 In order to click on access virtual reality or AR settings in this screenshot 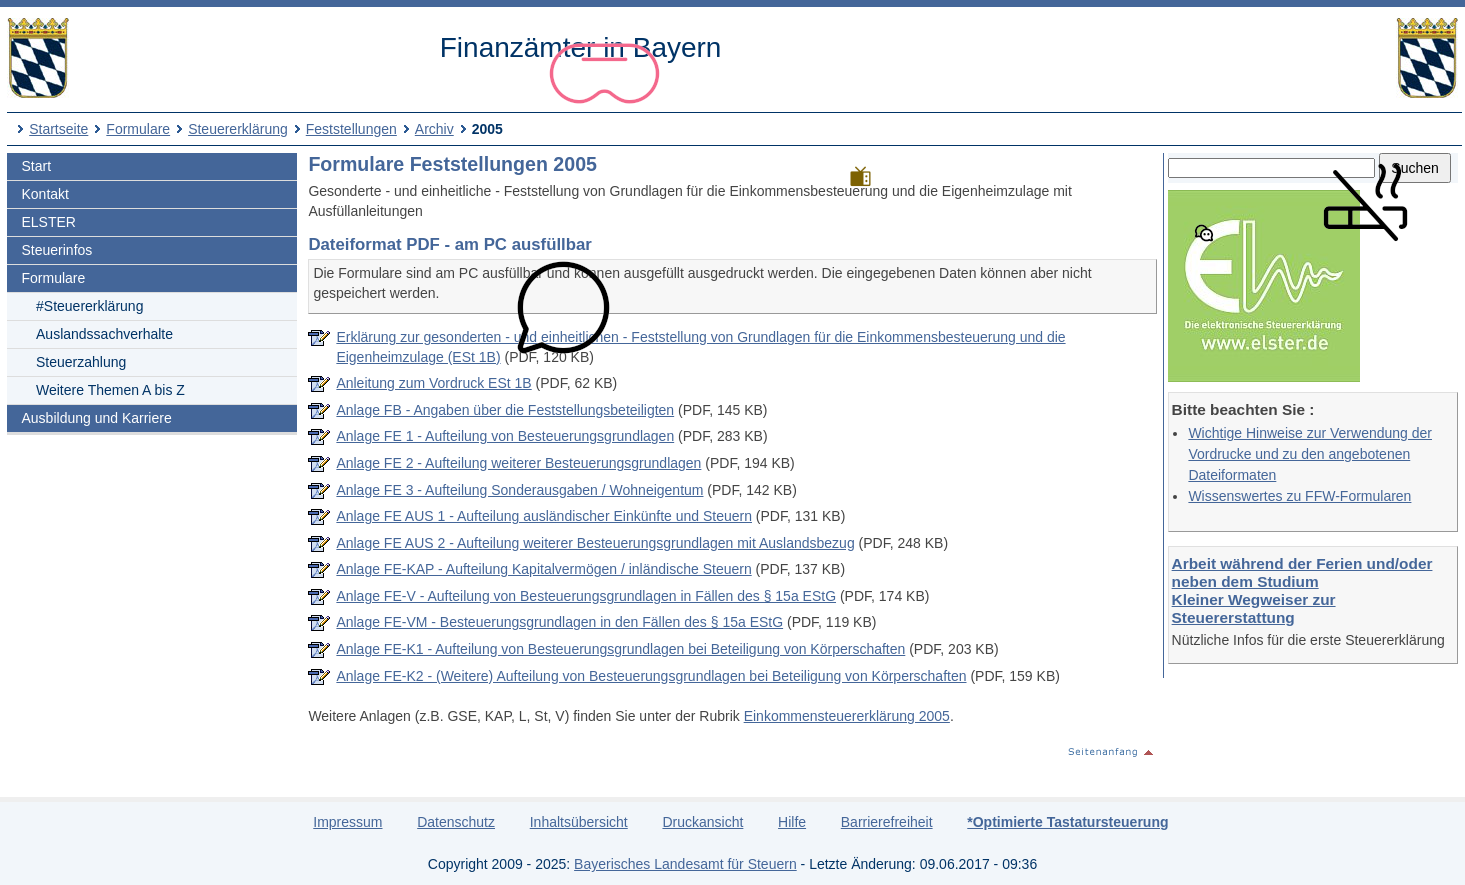, I will do `click(604, 73)`.